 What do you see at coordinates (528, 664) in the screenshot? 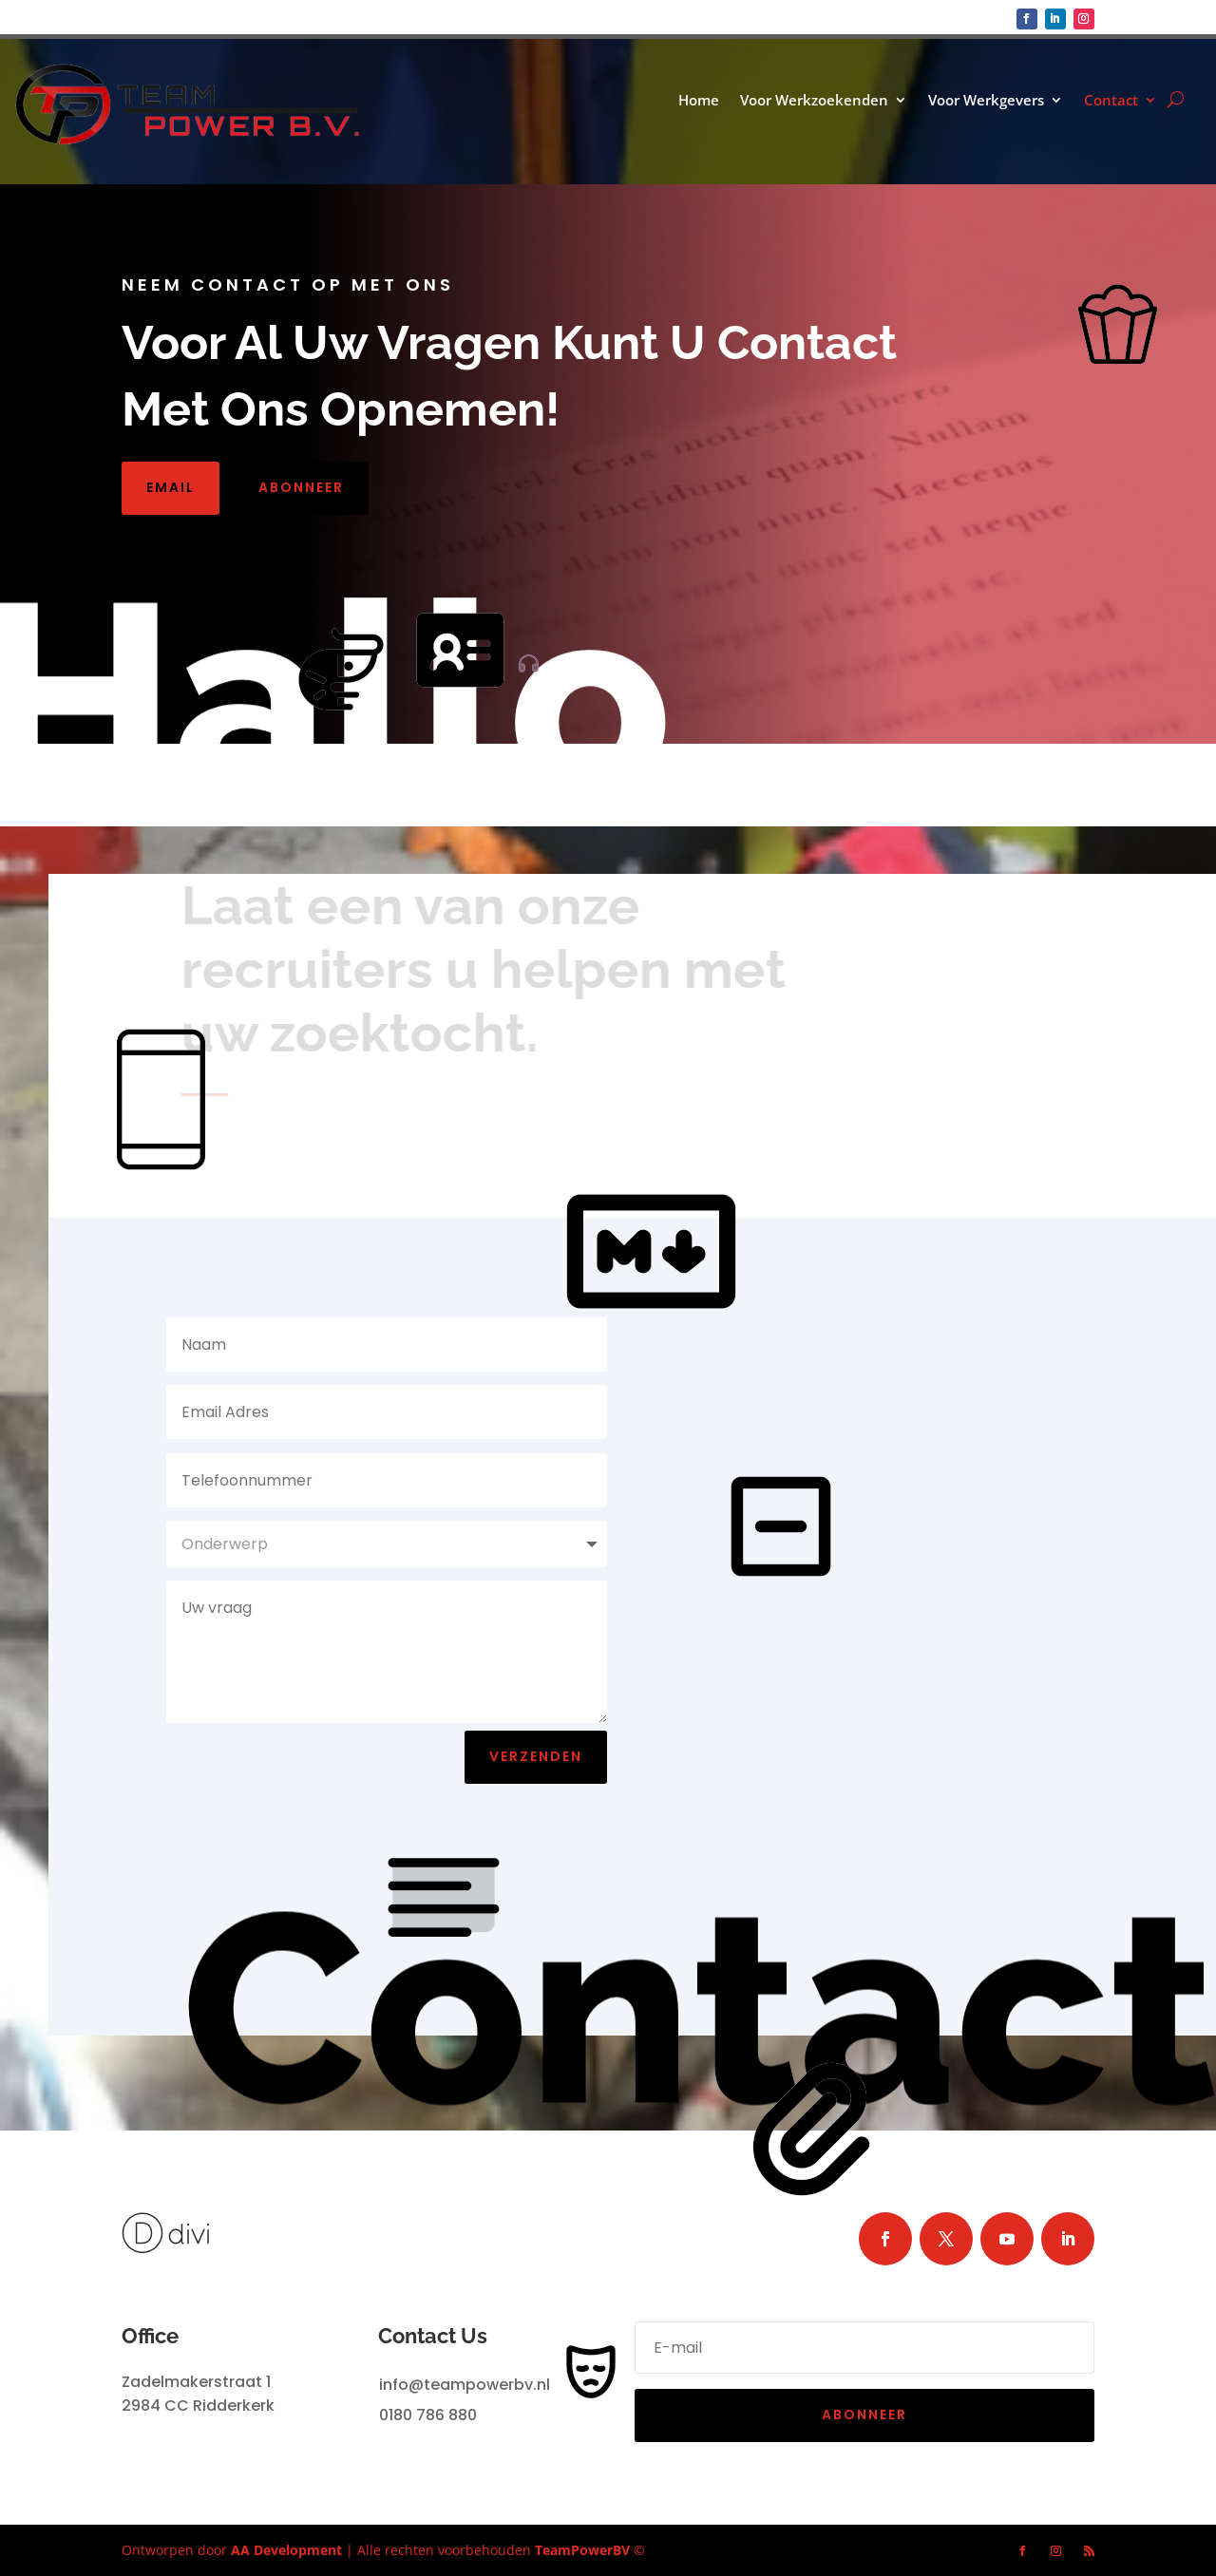
I see `access audio or music playback` at bounding box center [528, 664].